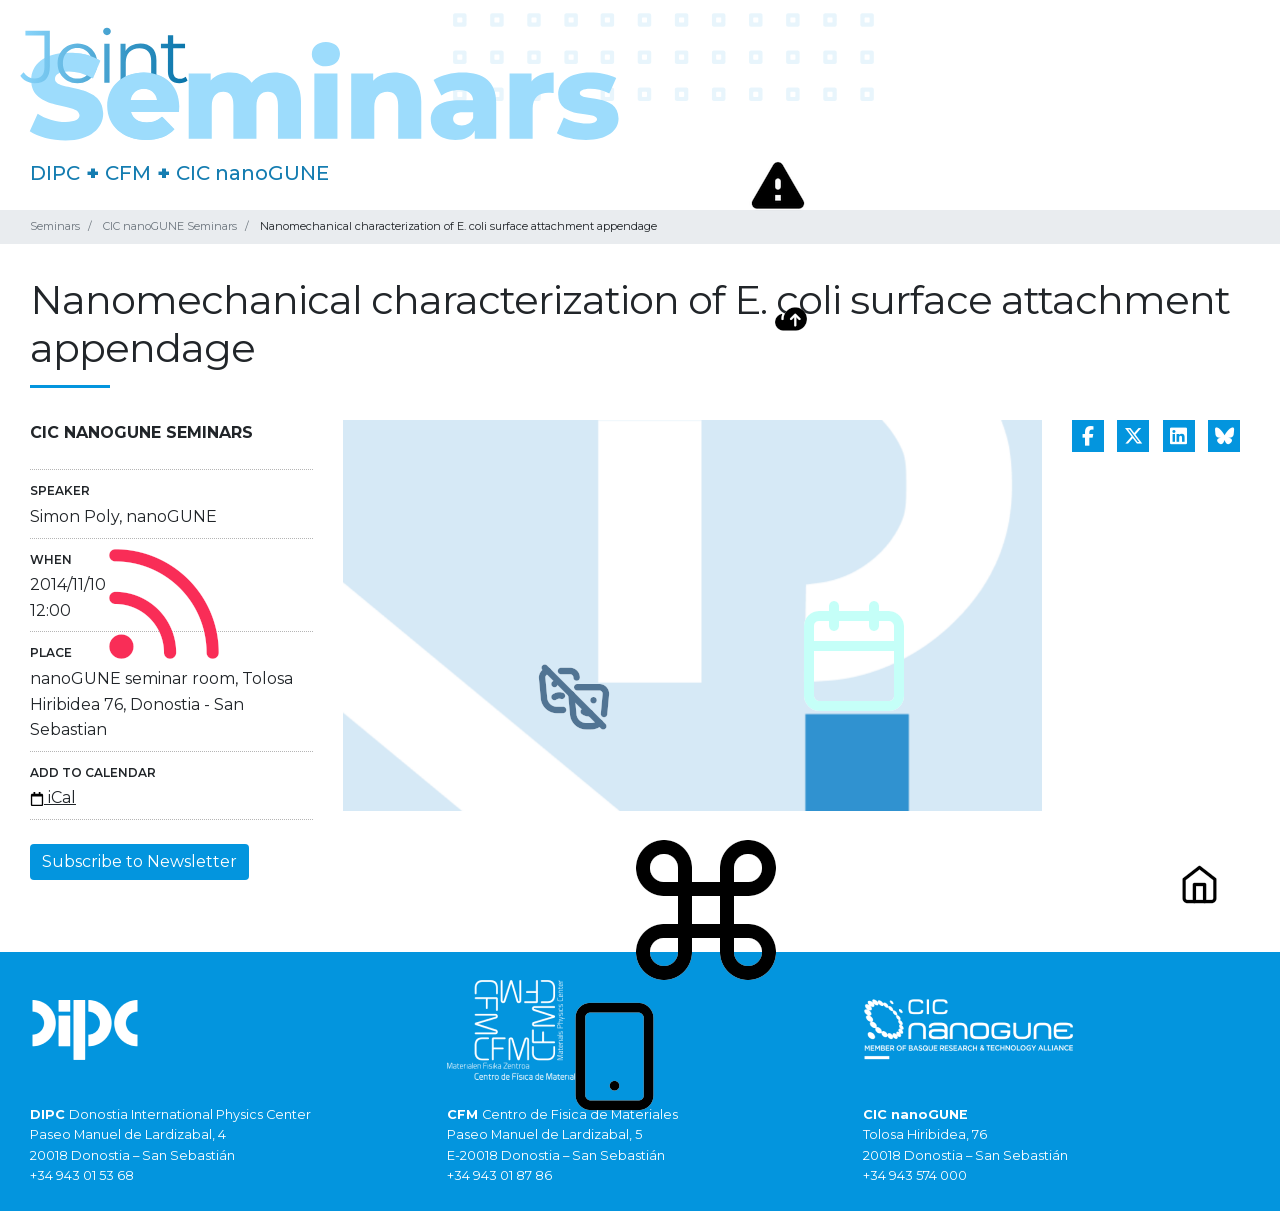 This screenshot has height=1211, width=1280. What do you see at coordinates (1199, 884) in the screenshot?
I see `navigate to the home screen` at bounding box center [1199, 884].